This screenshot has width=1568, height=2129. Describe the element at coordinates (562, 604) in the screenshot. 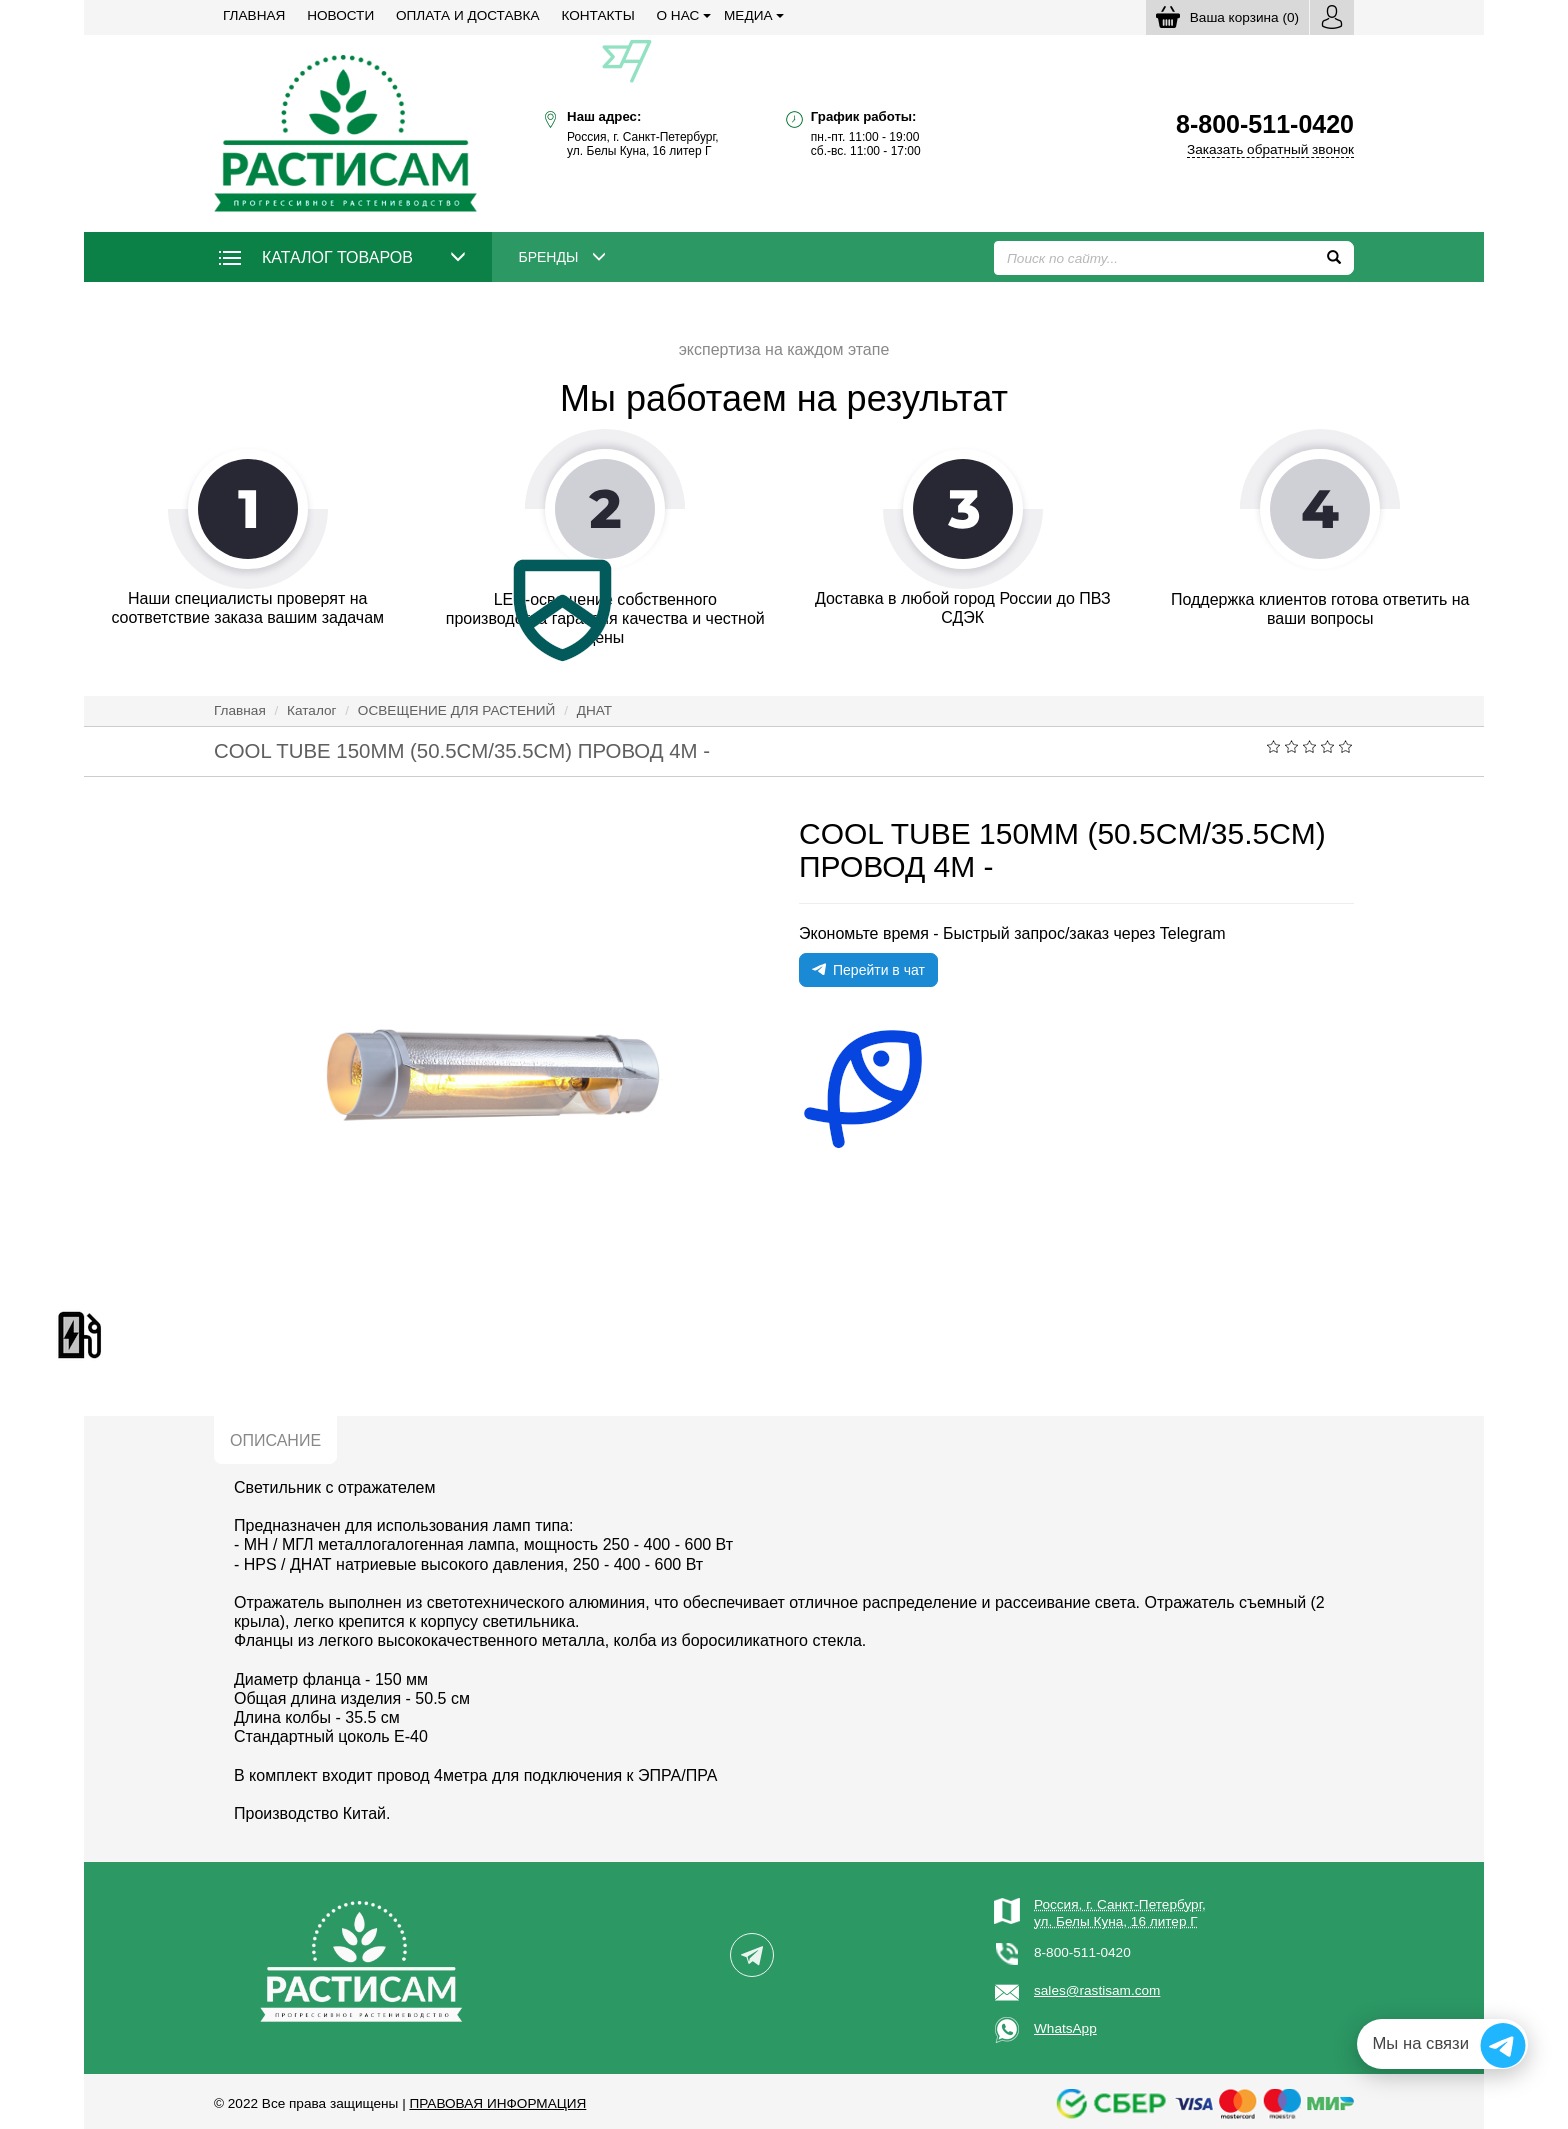

I see `access security or protection settings` at that location.